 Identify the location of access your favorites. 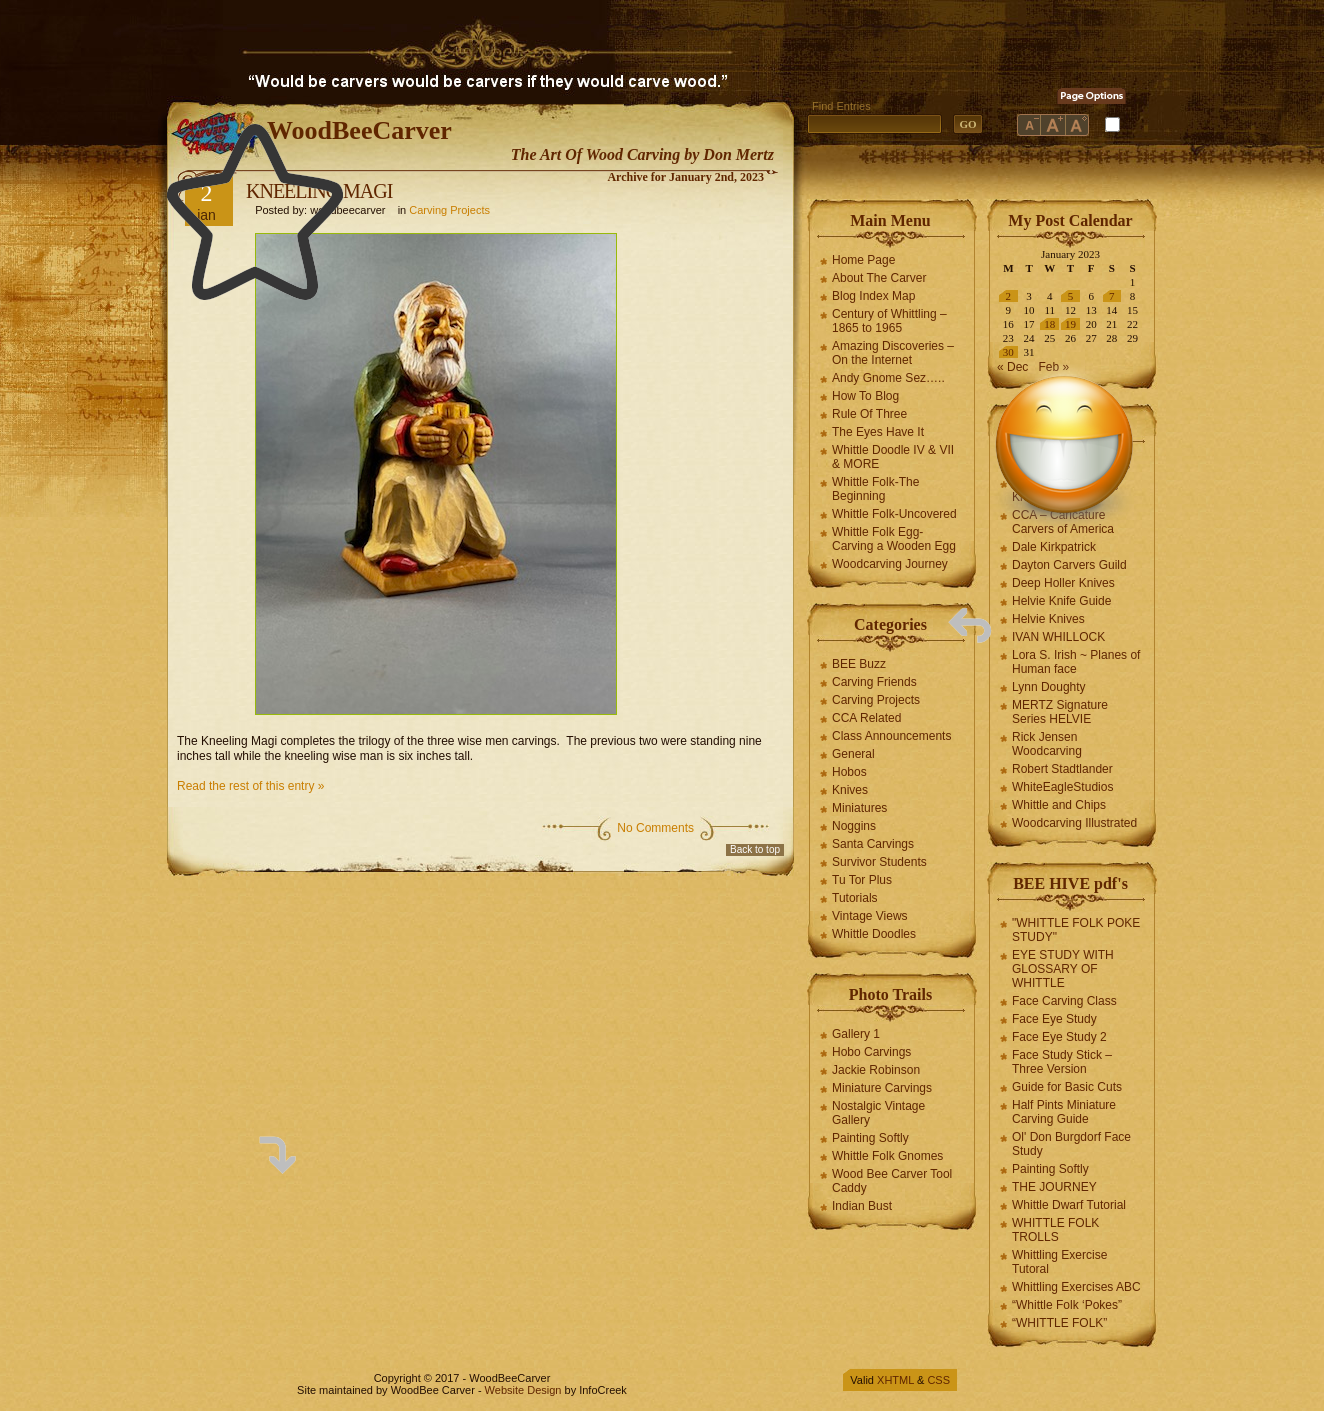
(255, 212).